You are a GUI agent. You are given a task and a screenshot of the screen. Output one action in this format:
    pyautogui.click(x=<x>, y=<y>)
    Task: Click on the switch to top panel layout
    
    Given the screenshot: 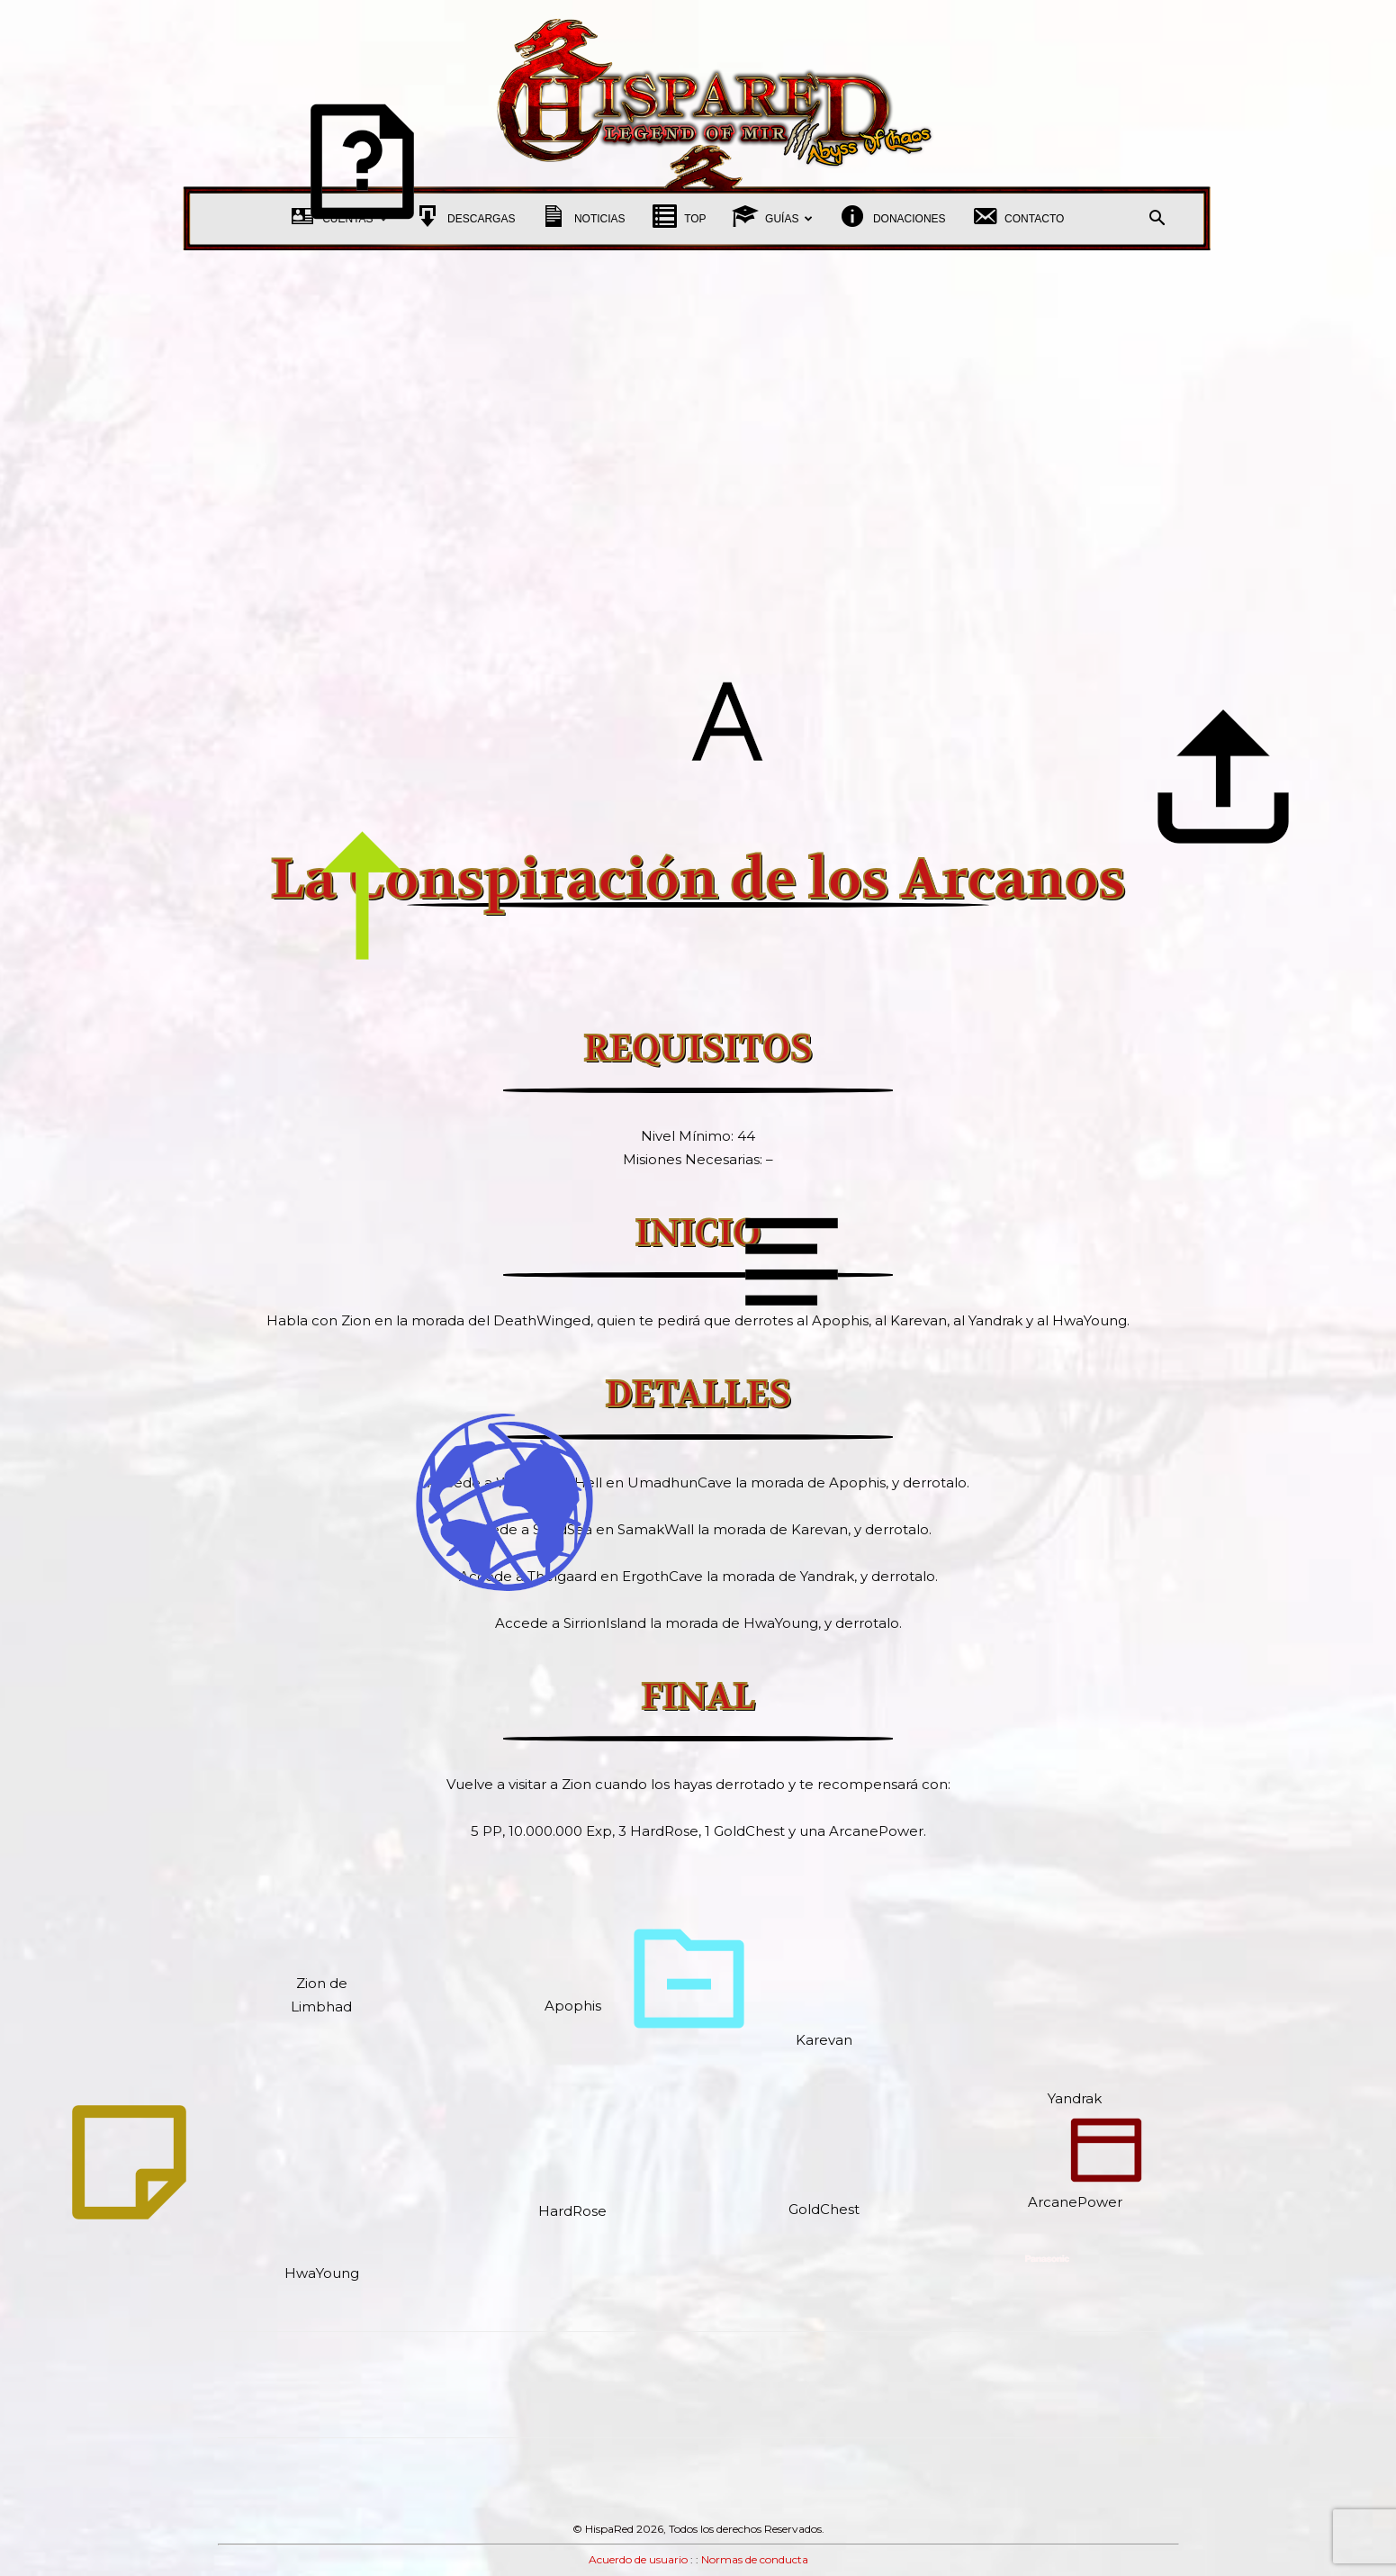 What is the action you would take?
    pyautogui.click(x=1106, y=2150)
    